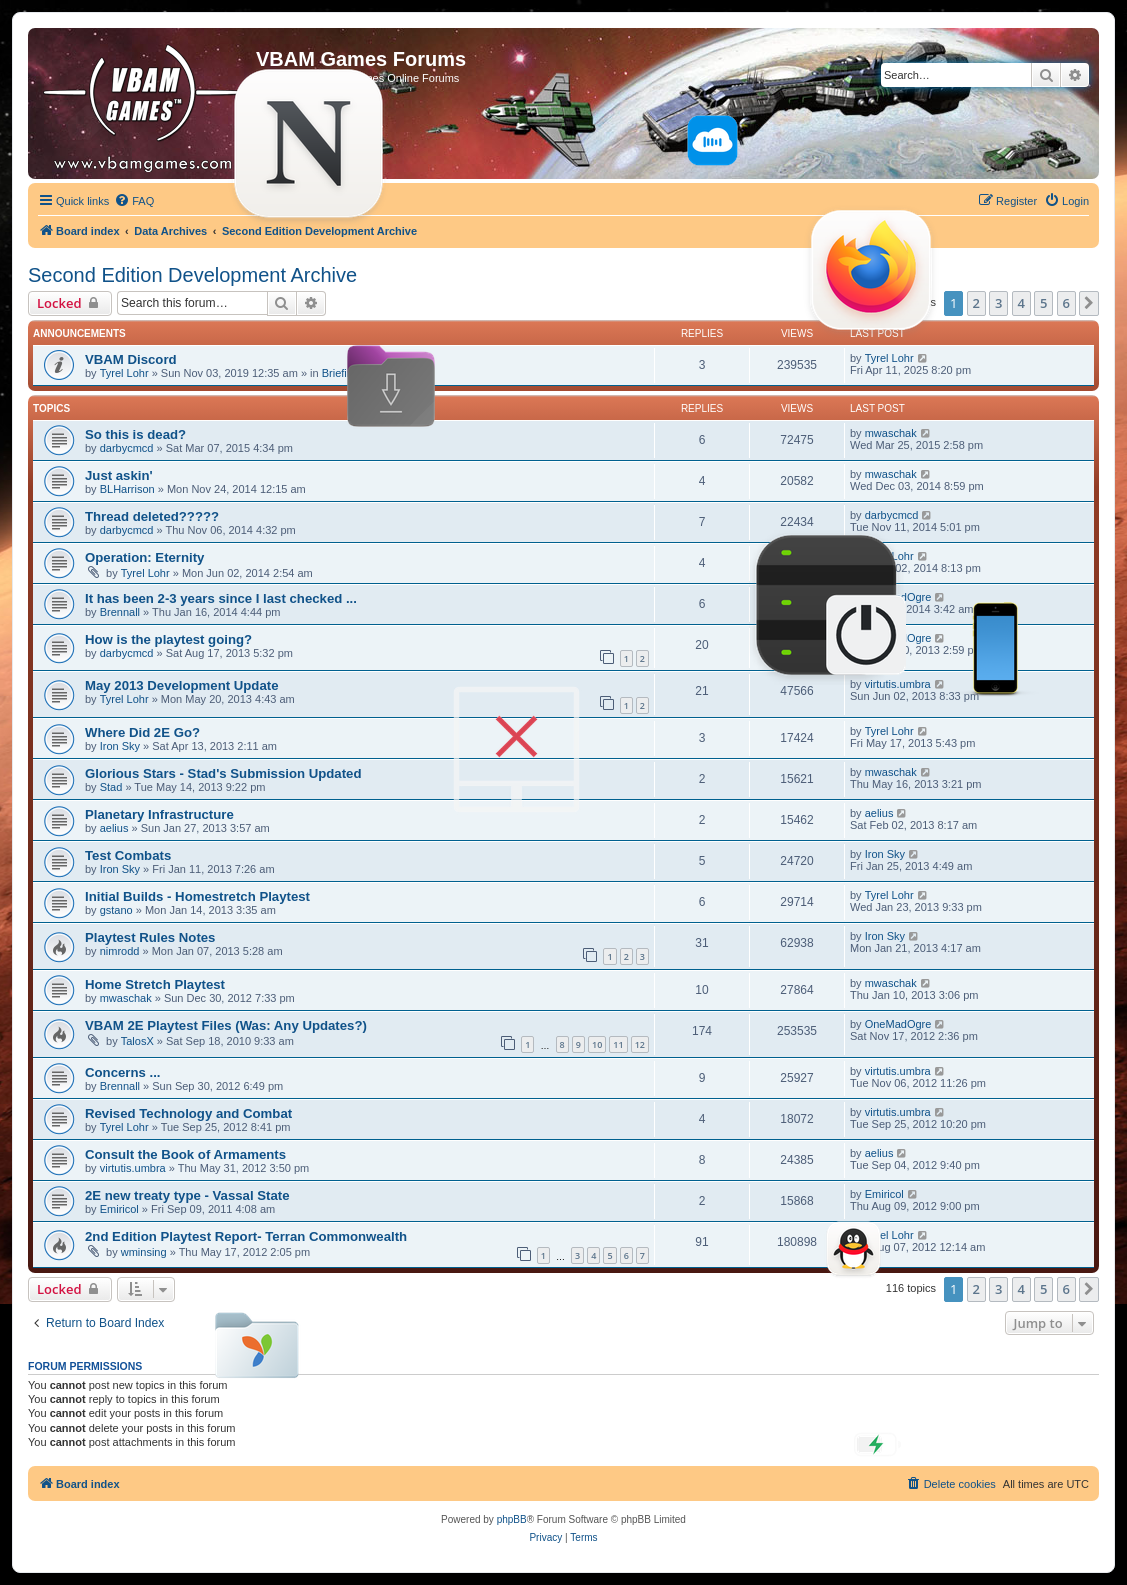 The image size is (1127, 1585). I want to click on battery at 60% and currently charging, so click(877, 1444).